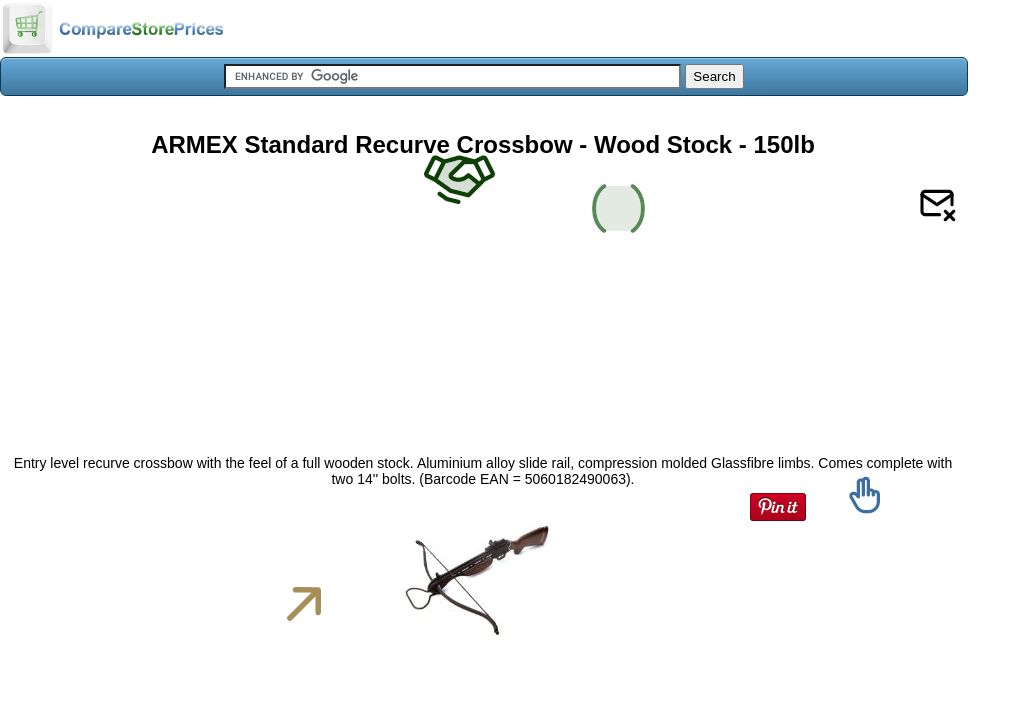 This screenshot has width=1024, height=720. I want to click on open link in new tab or window, so click(304, 604).